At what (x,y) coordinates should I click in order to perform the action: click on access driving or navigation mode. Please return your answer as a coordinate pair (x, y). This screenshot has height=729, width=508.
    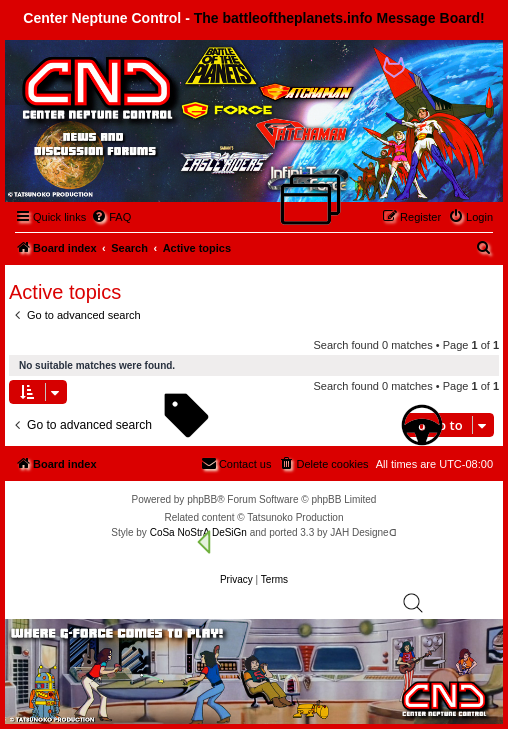
    Looking at the image, I should click on (422, 425).